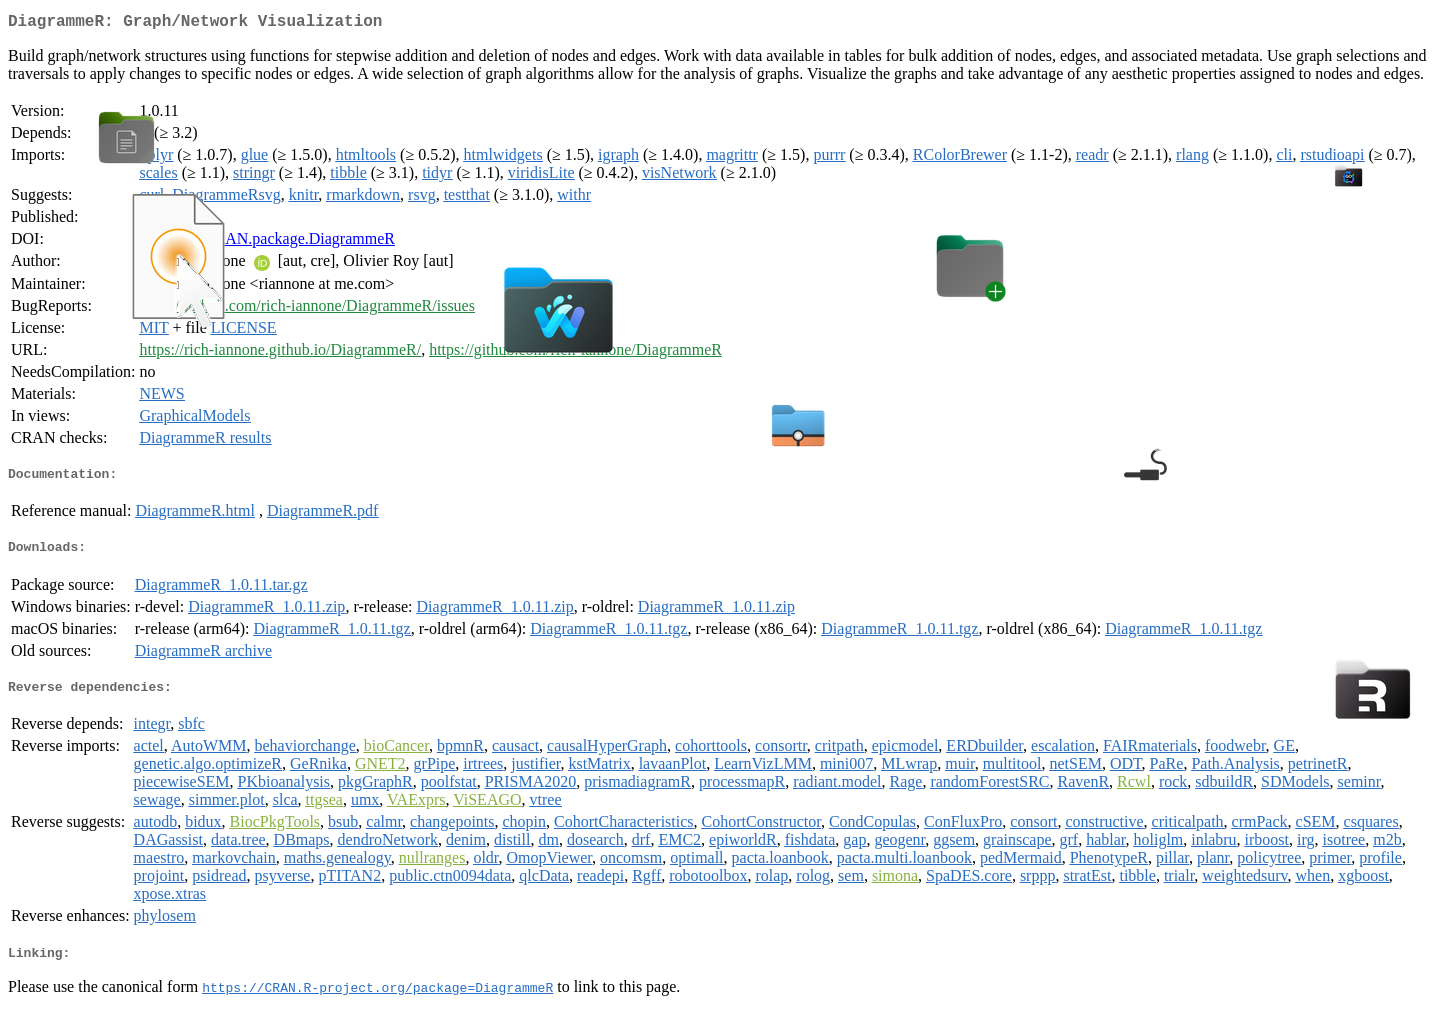  I want to click on select a file from your documents, so click(178, 256).